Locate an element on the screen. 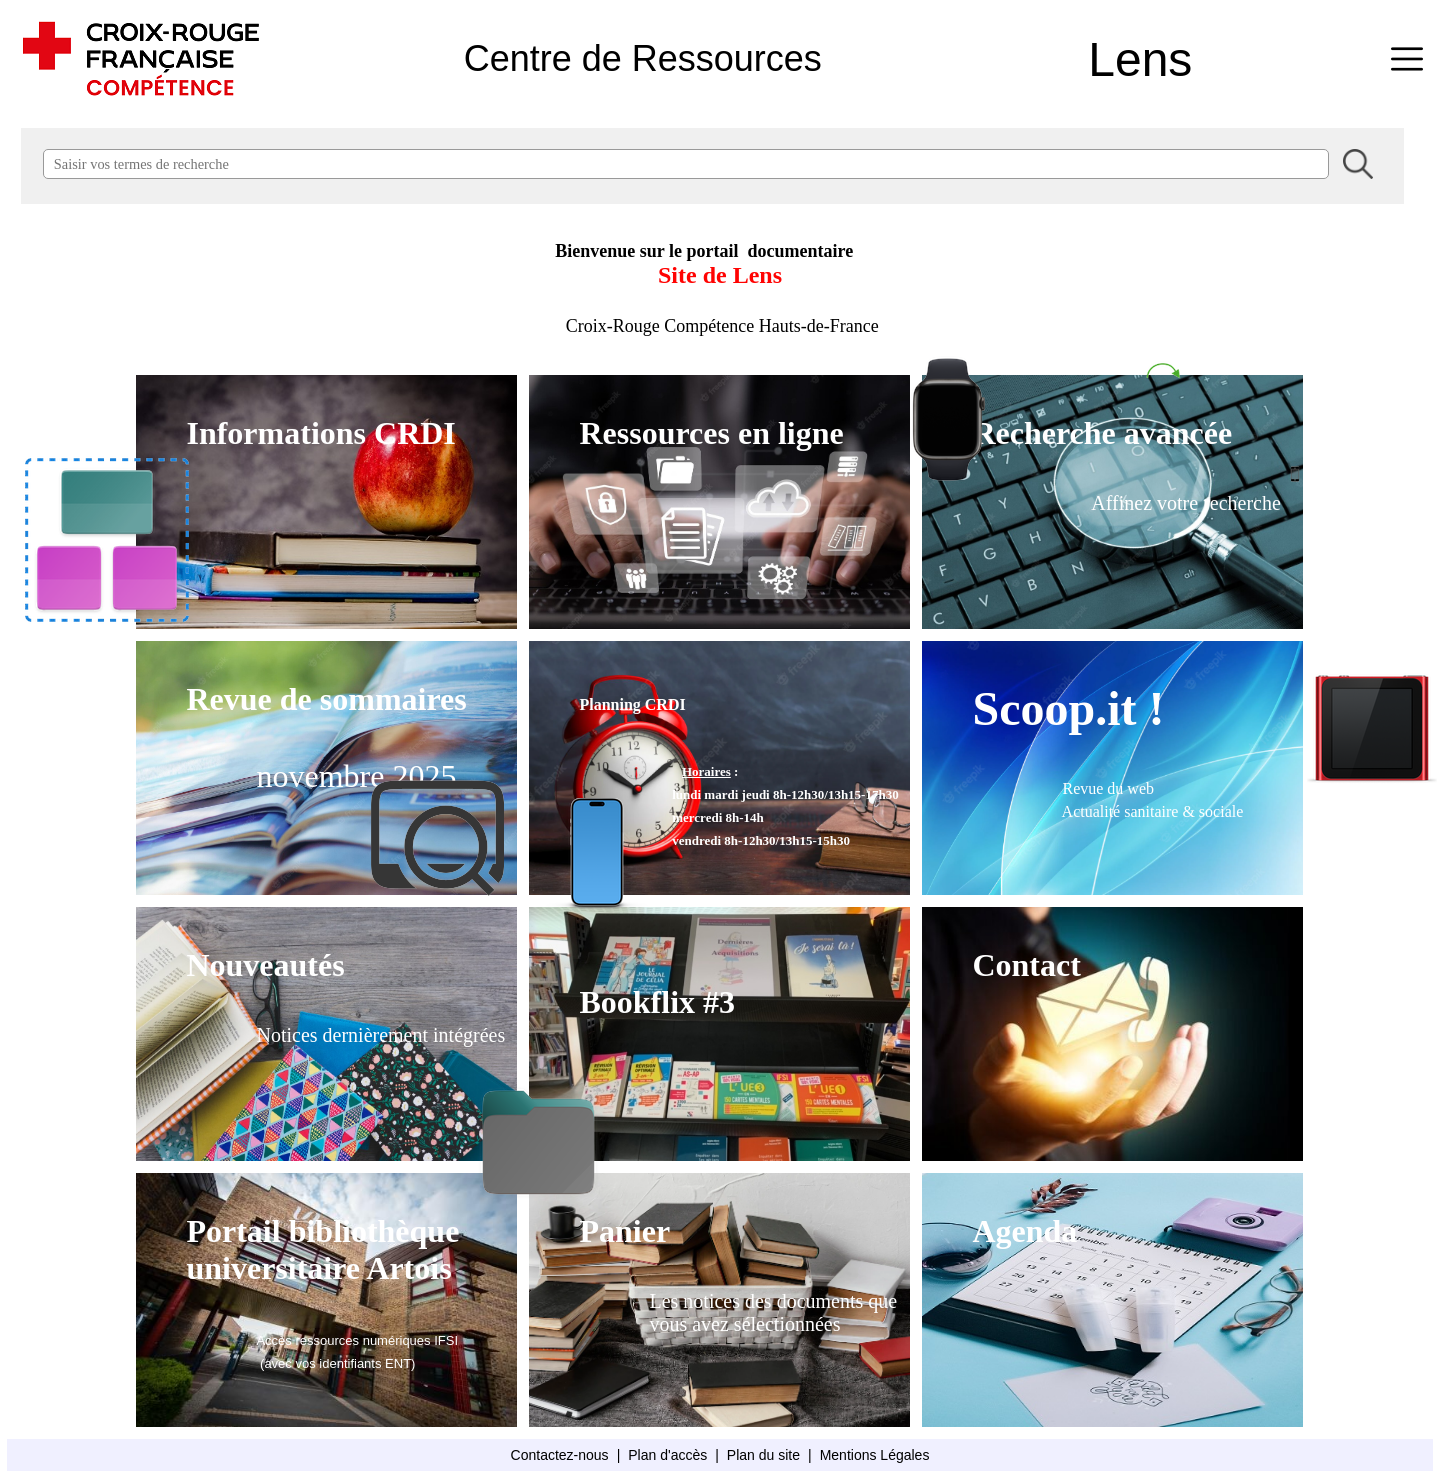 This screenshot has width=1440, height=1477. iPhone device in sidebar navigation is located at coordinates (1295, 474).